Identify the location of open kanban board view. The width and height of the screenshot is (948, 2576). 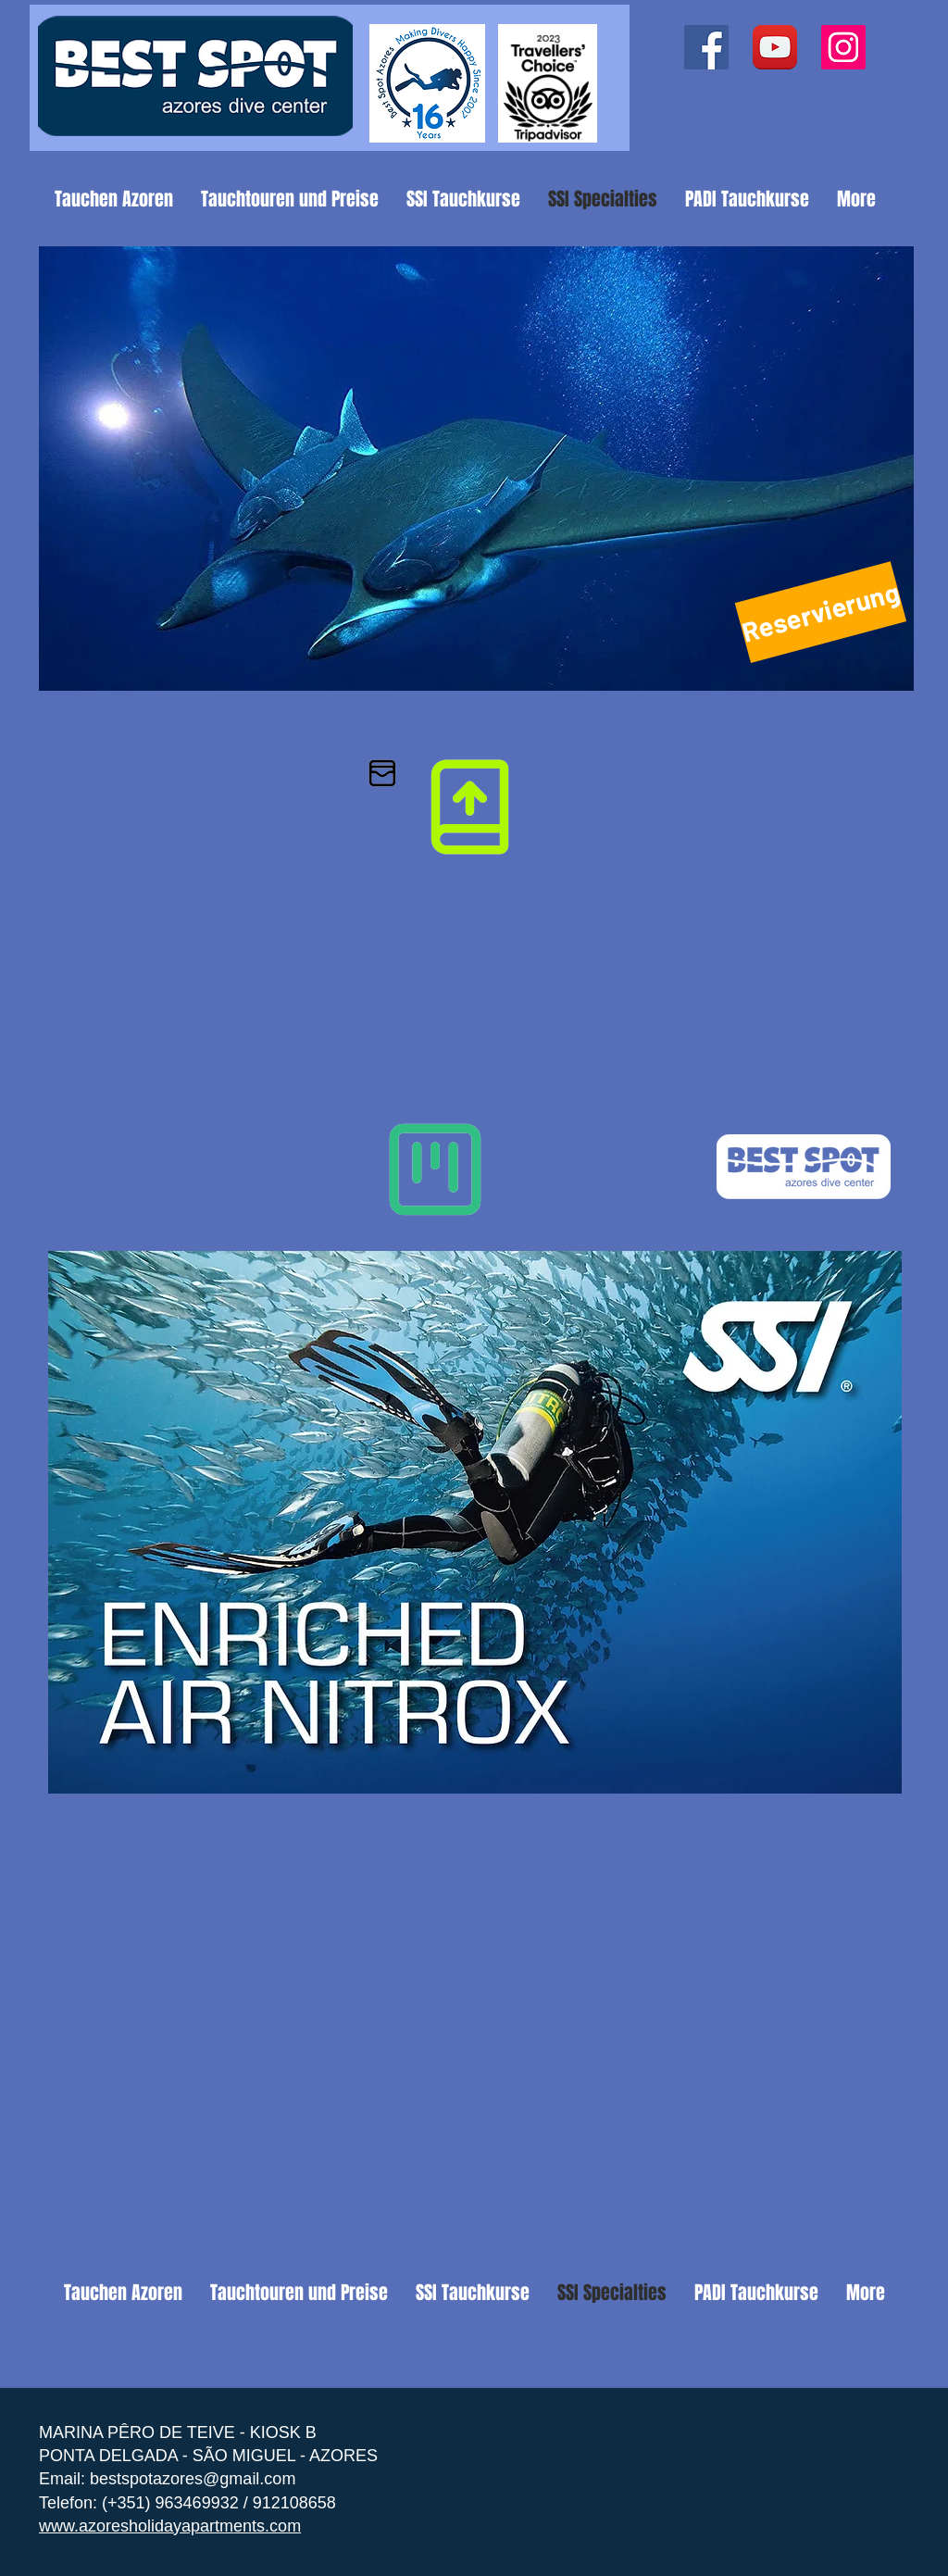
(435, 1169).